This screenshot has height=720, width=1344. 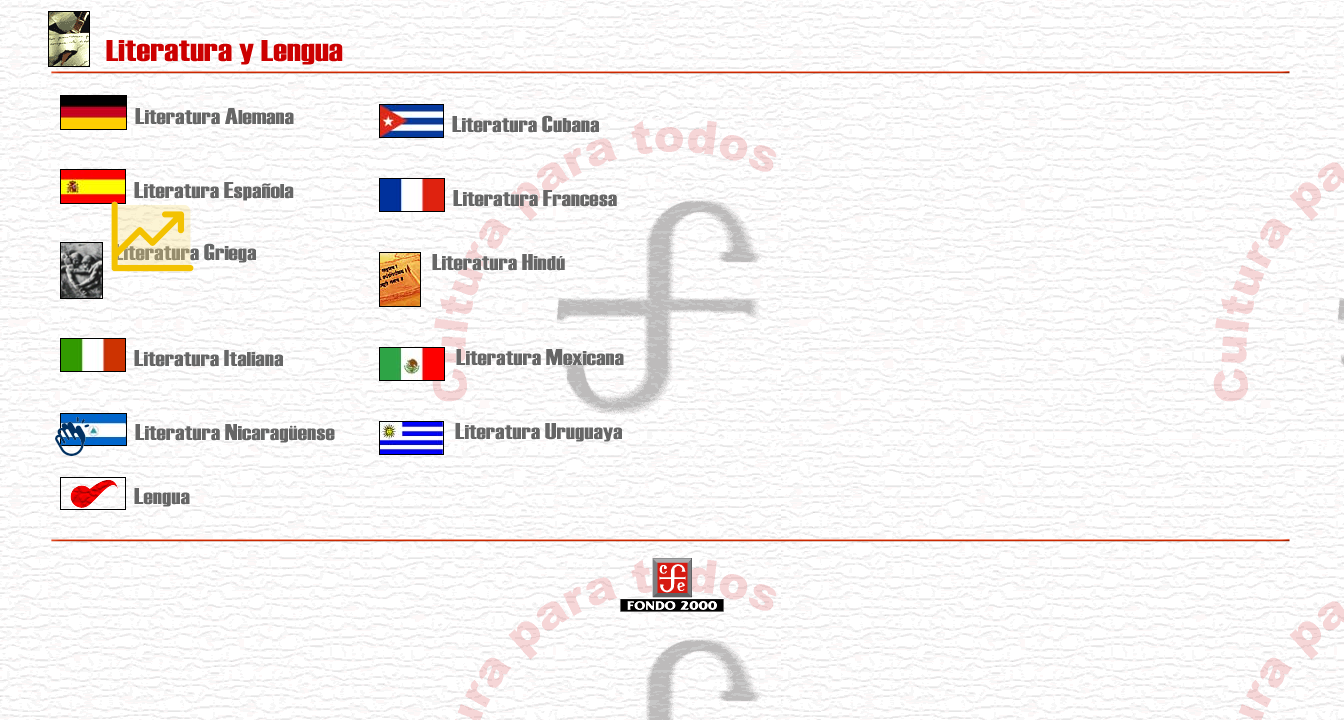 I want to click on view analytics or performance trends, so click(x=152, y=236).